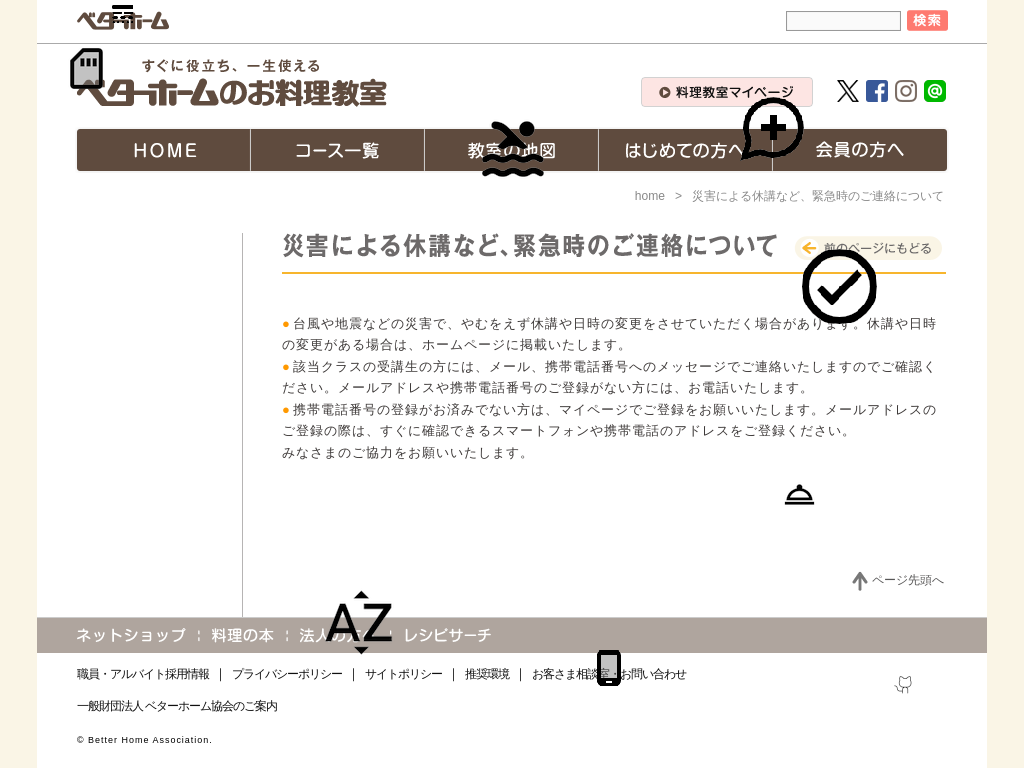  Describe the element at coordinates (839, 286) in the screenshot. I see `indicates a completed or successful action` at that location.